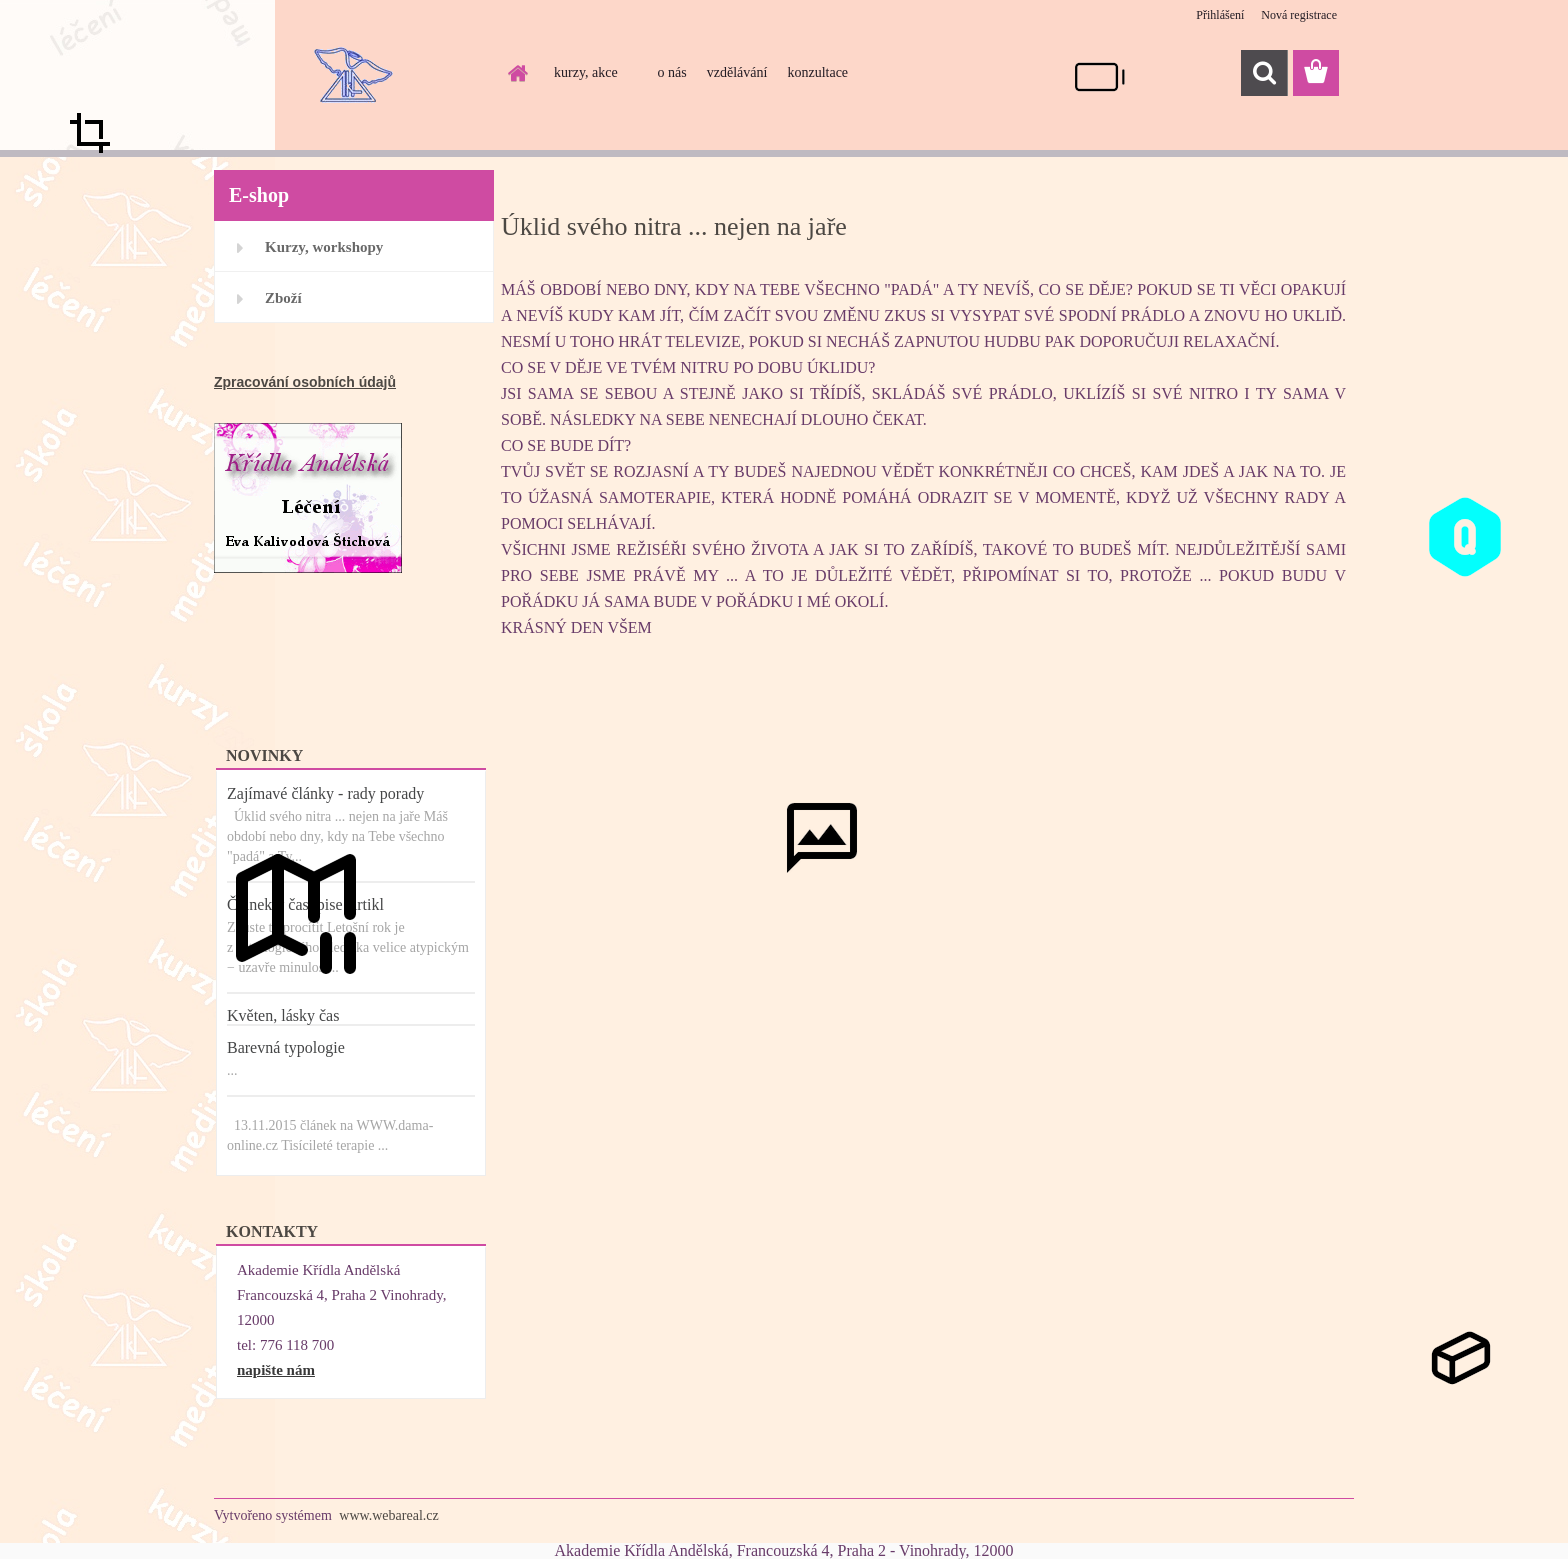 The image size is (1568, 1559). Describe the element at coordinates (822, 838) in the screenshot. I see `send or receive a picture message` at that location.